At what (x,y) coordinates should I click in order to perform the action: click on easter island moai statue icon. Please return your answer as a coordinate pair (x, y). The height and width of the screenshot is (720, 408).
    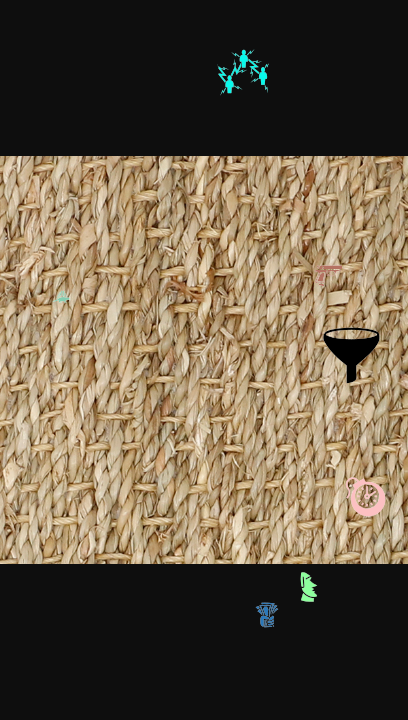
    Looking at the image, I should click on (309, 587).